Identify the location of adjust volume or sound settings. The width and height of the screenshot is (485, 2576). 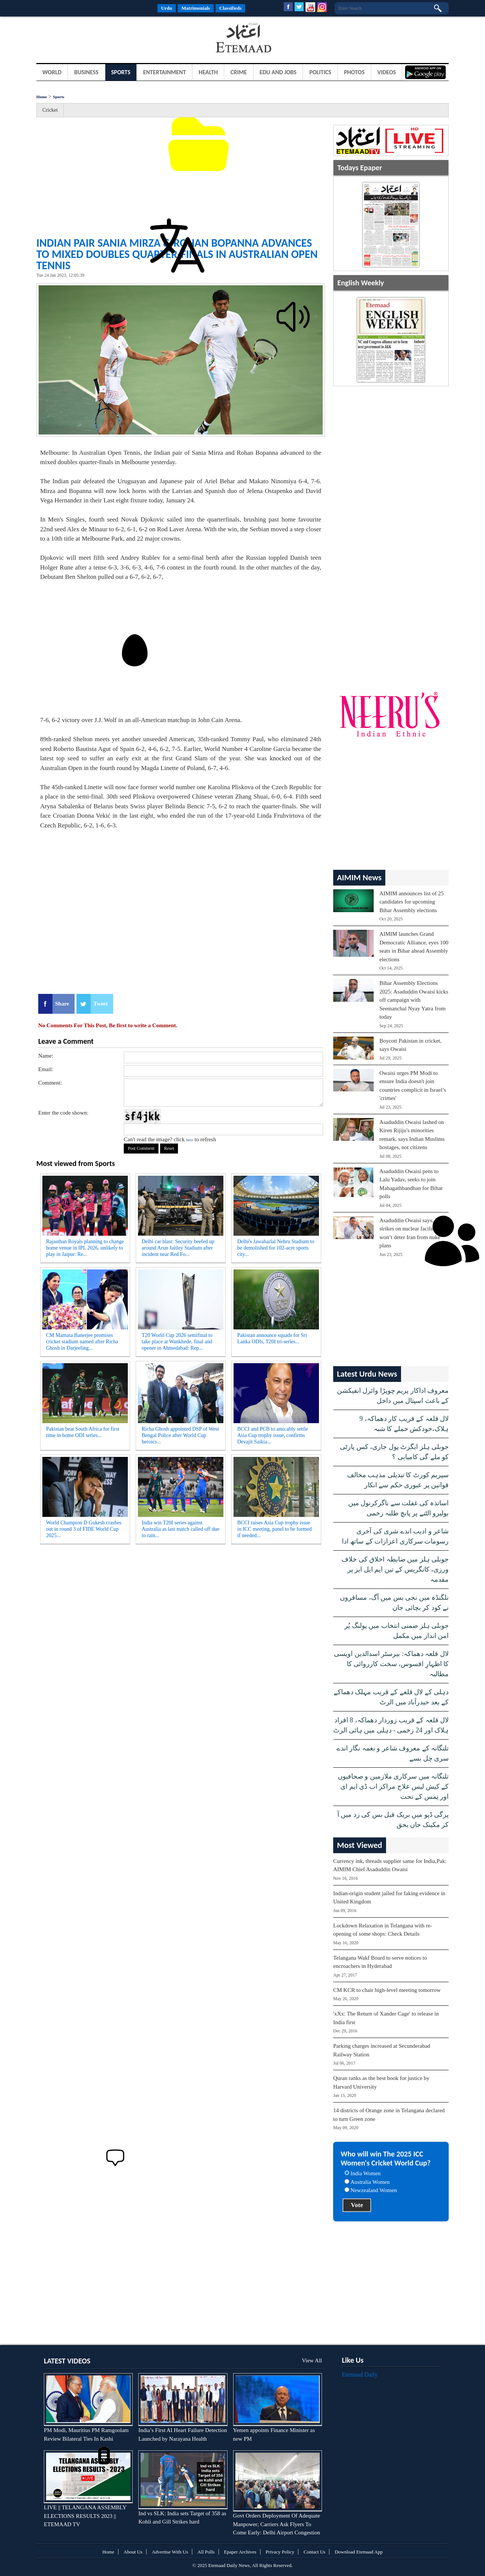
(293, 317).